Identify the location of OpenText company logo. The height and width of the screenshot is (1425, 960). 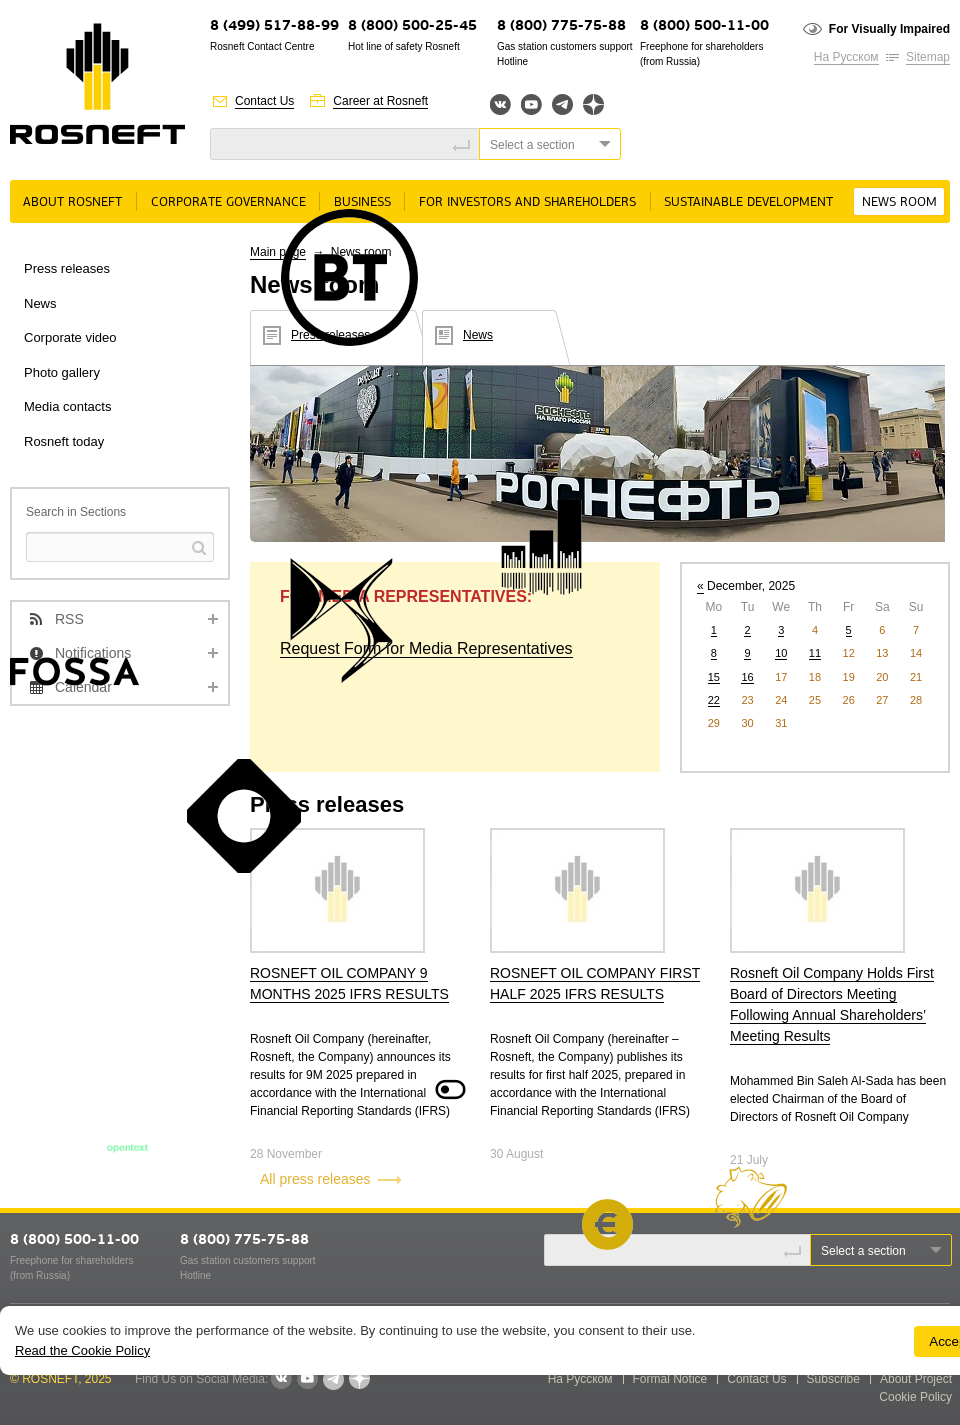
(127, 1148).